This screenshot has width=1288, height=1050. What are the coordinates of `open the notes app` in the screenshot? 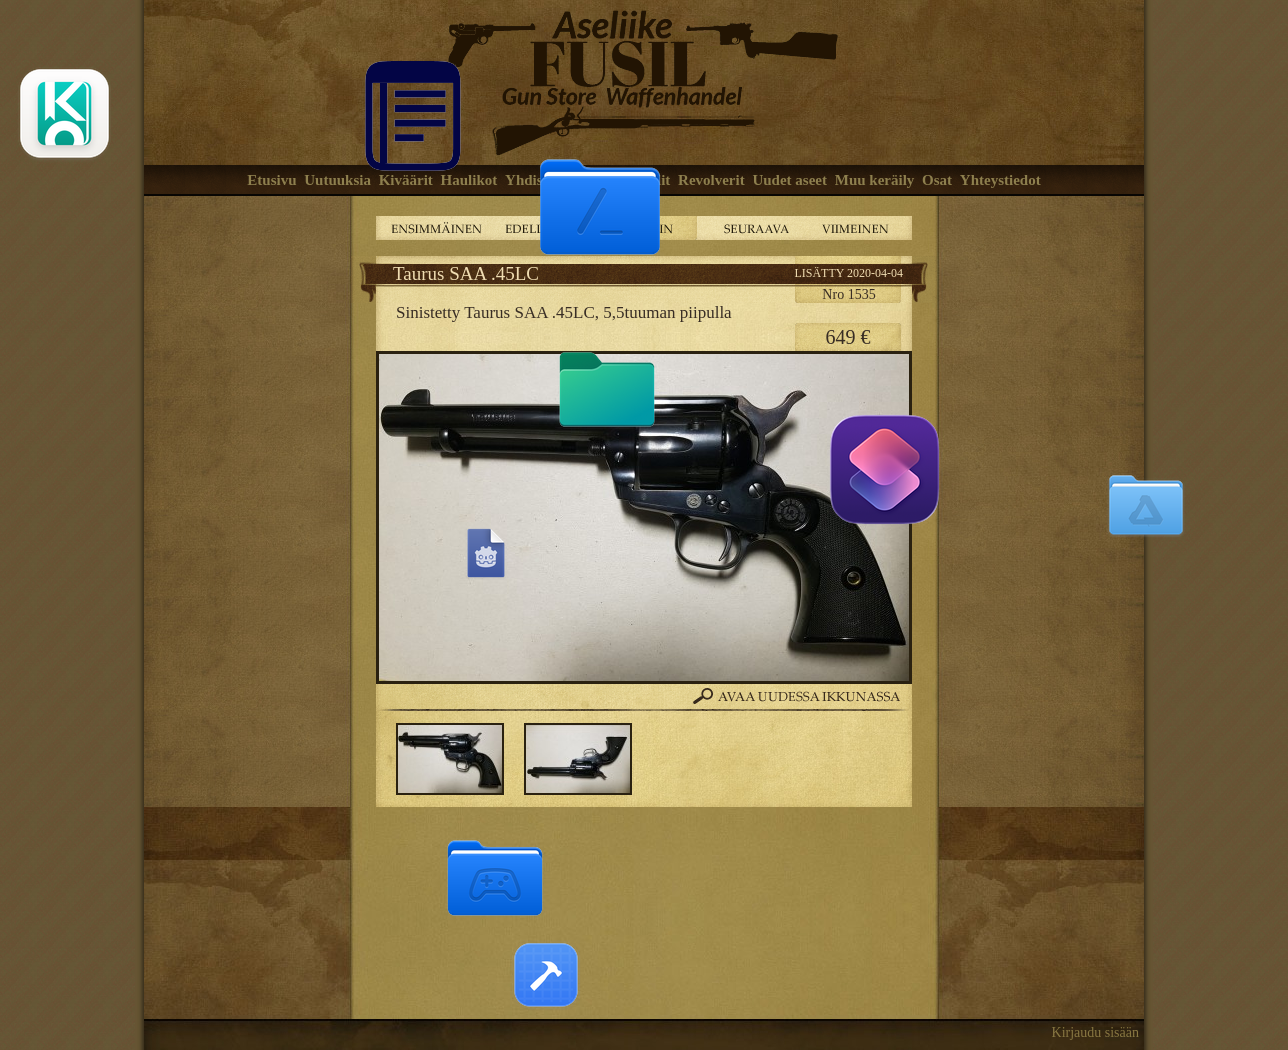 It's located at (416, 119).